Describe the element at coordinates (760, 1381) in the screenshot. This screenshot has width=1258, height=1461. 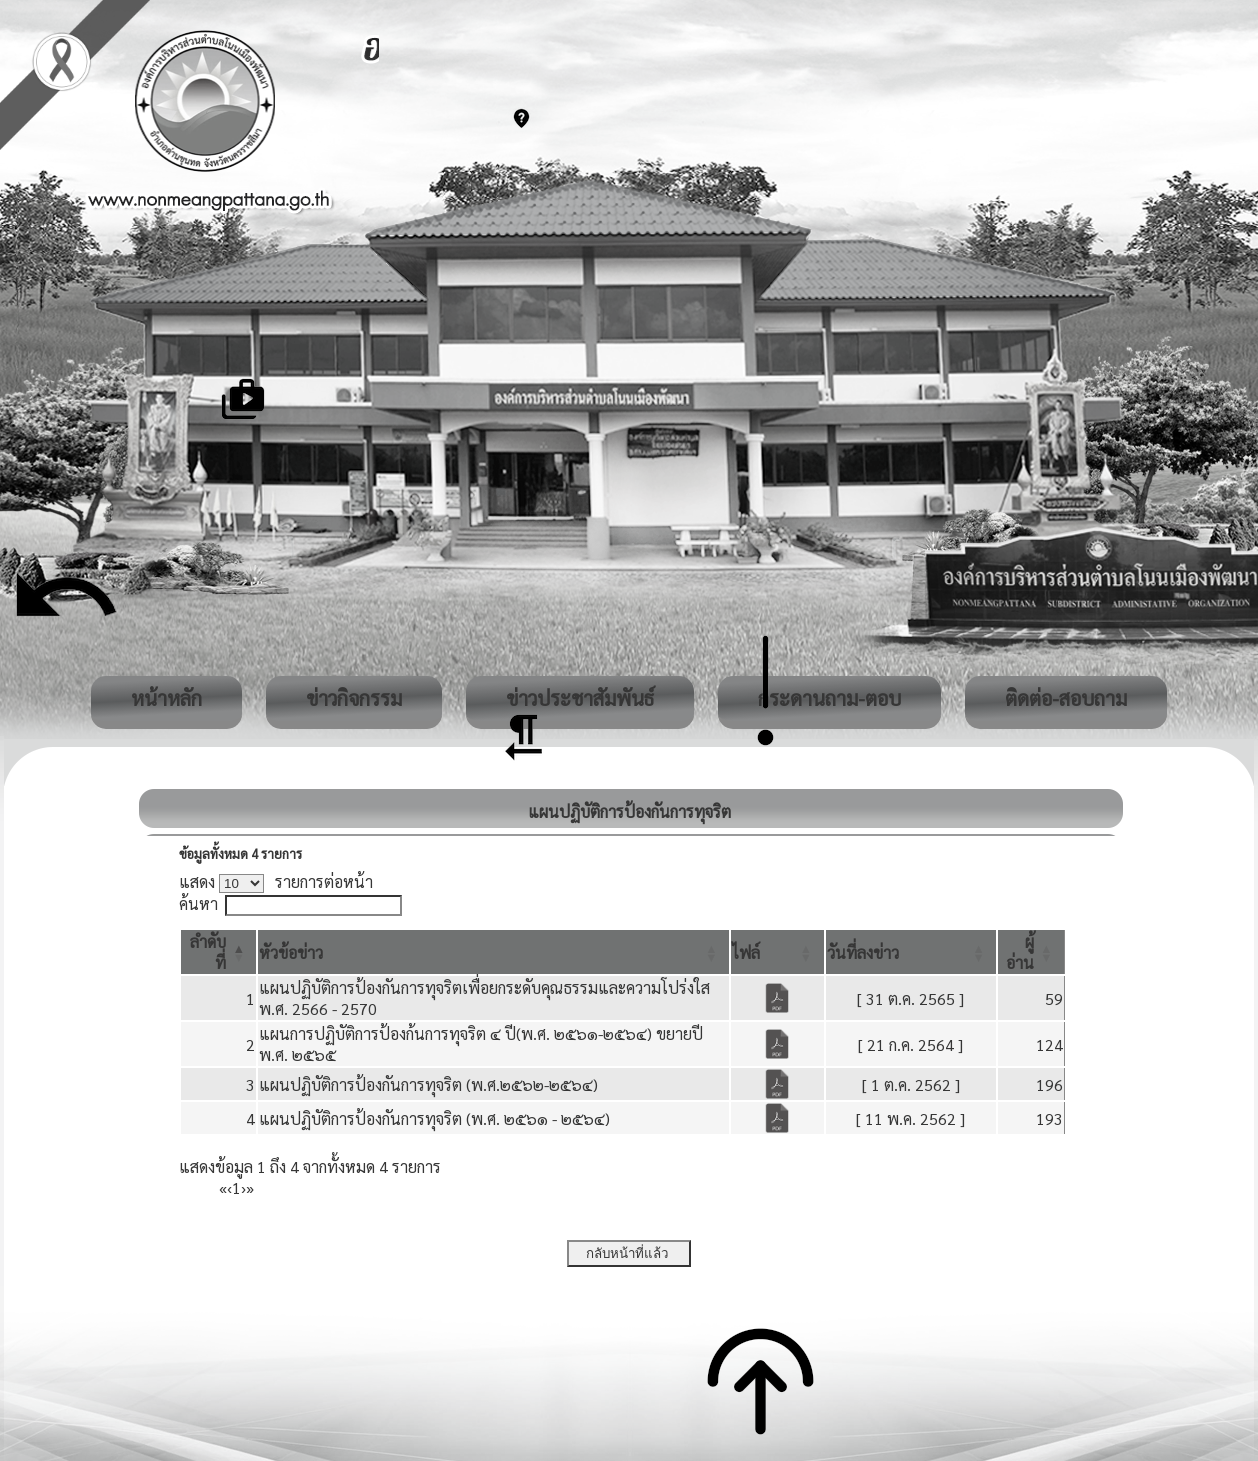
I see `upload to cloud storage` at that location.